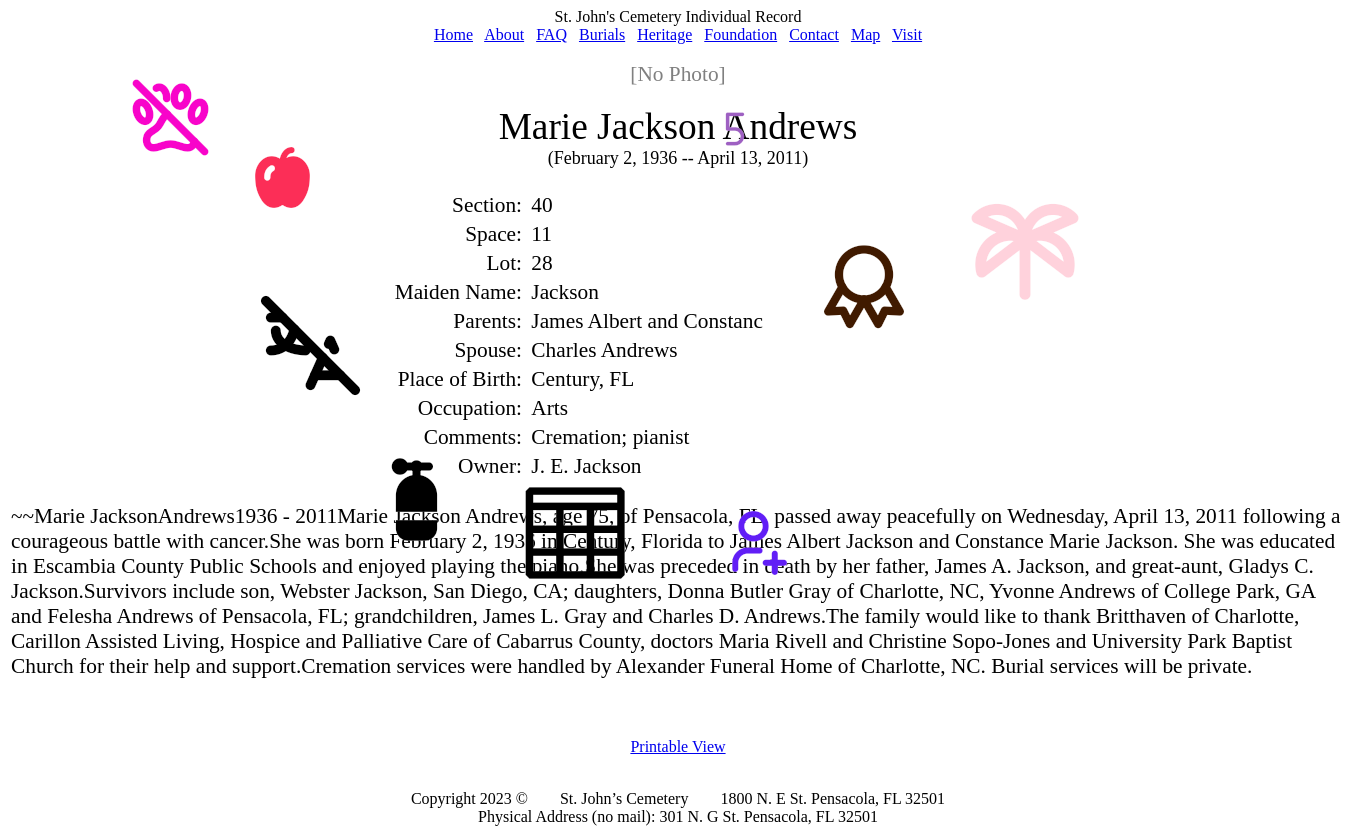  Describe the element at coordinates (310, 345) in the screenshot. I see `disable translation or language features` at that location.